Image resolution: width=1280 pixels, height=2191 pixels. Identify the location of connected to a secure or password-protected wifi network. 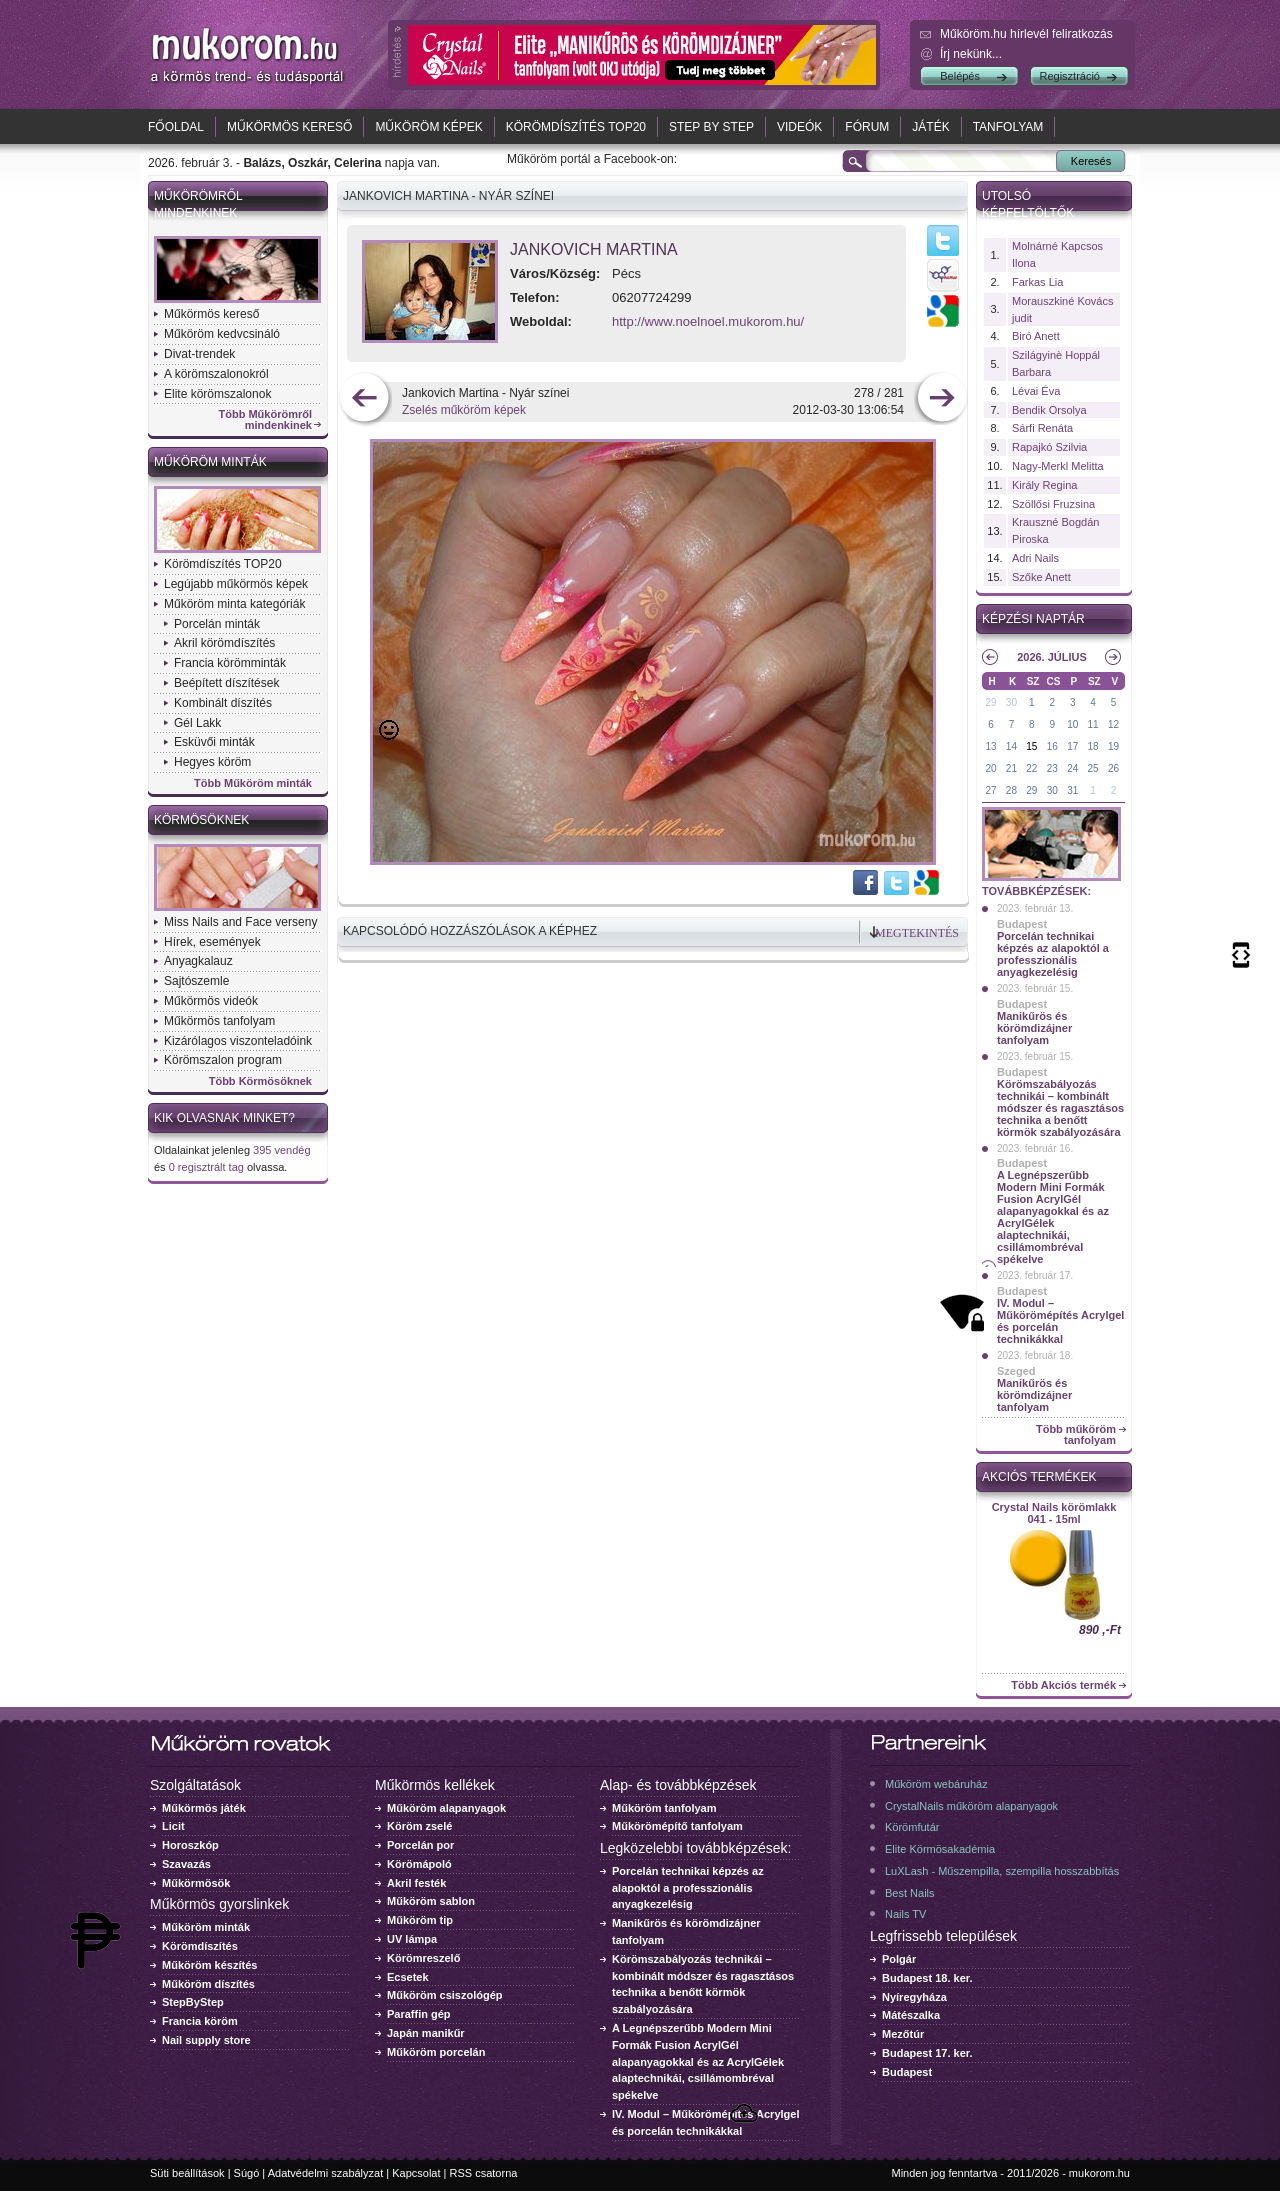
(962, 1313).